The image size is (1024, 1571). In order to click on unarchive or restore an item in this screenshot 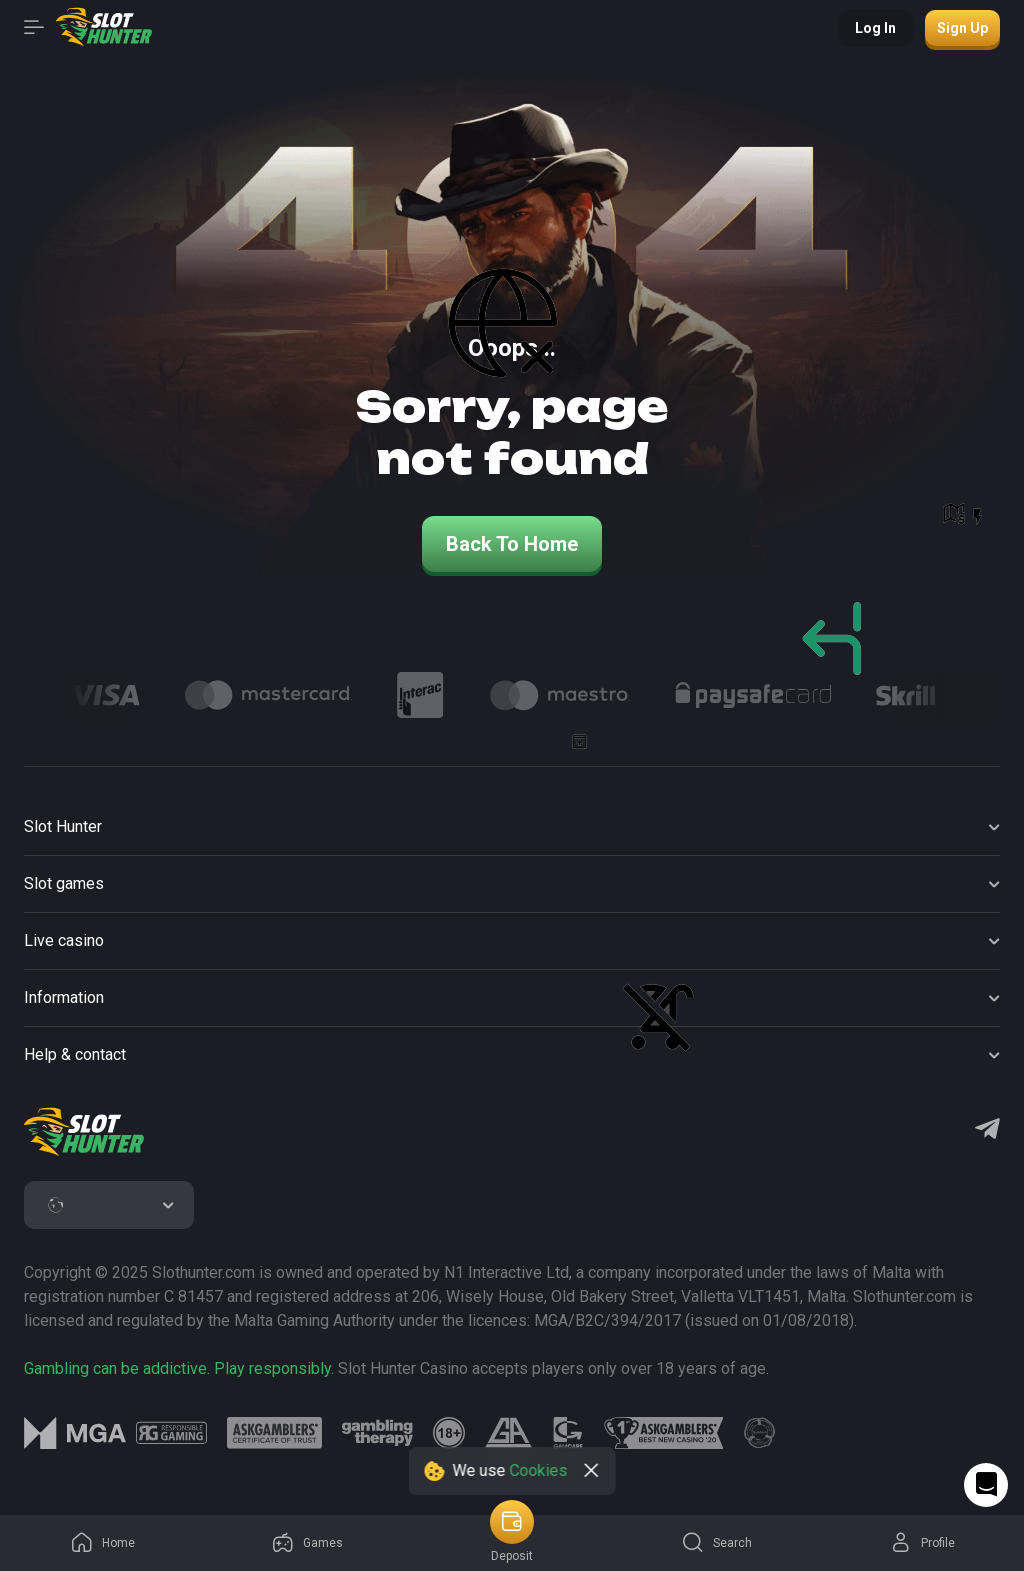, I will do `click(579, 741)`.